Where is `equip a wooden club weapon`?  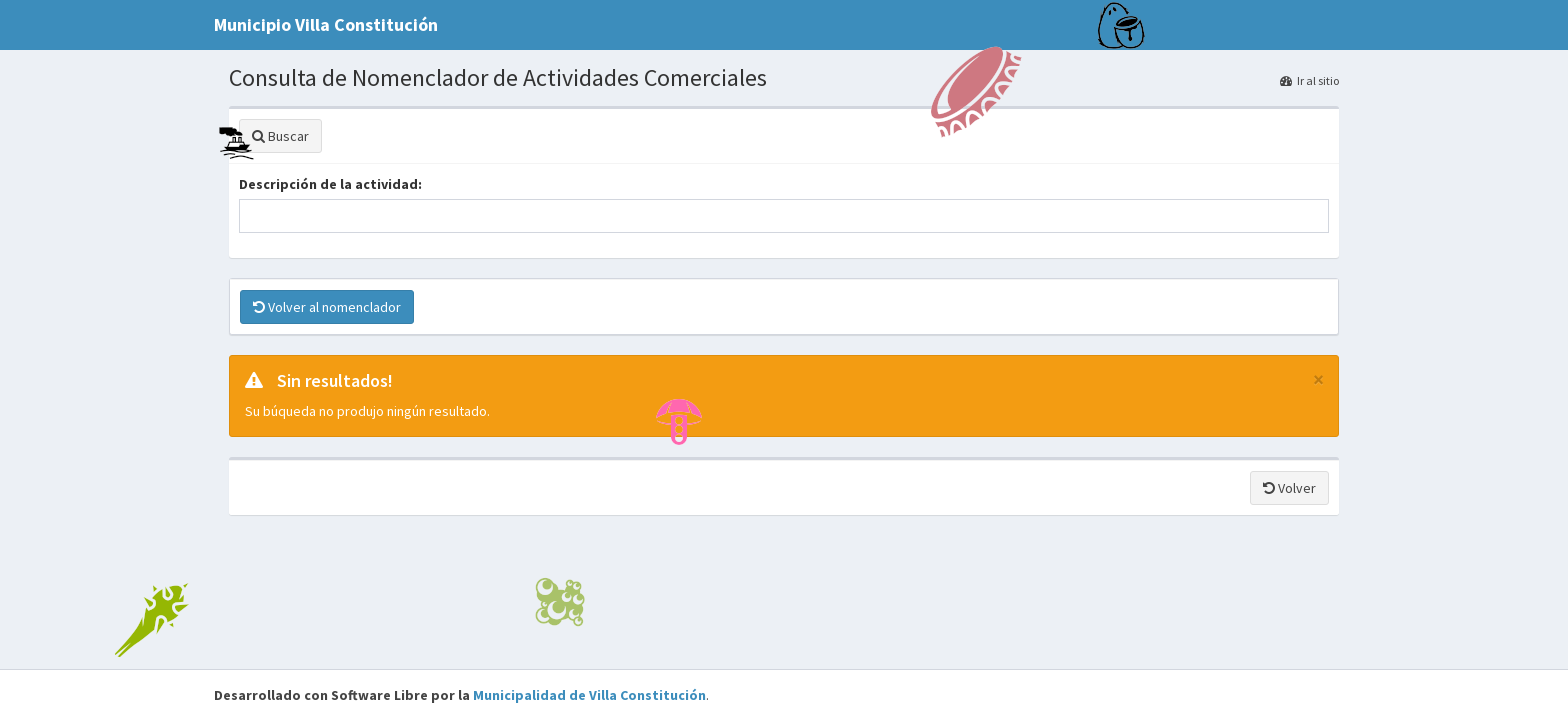
equip a wooden club weapon is located at coordinates (152, 620).